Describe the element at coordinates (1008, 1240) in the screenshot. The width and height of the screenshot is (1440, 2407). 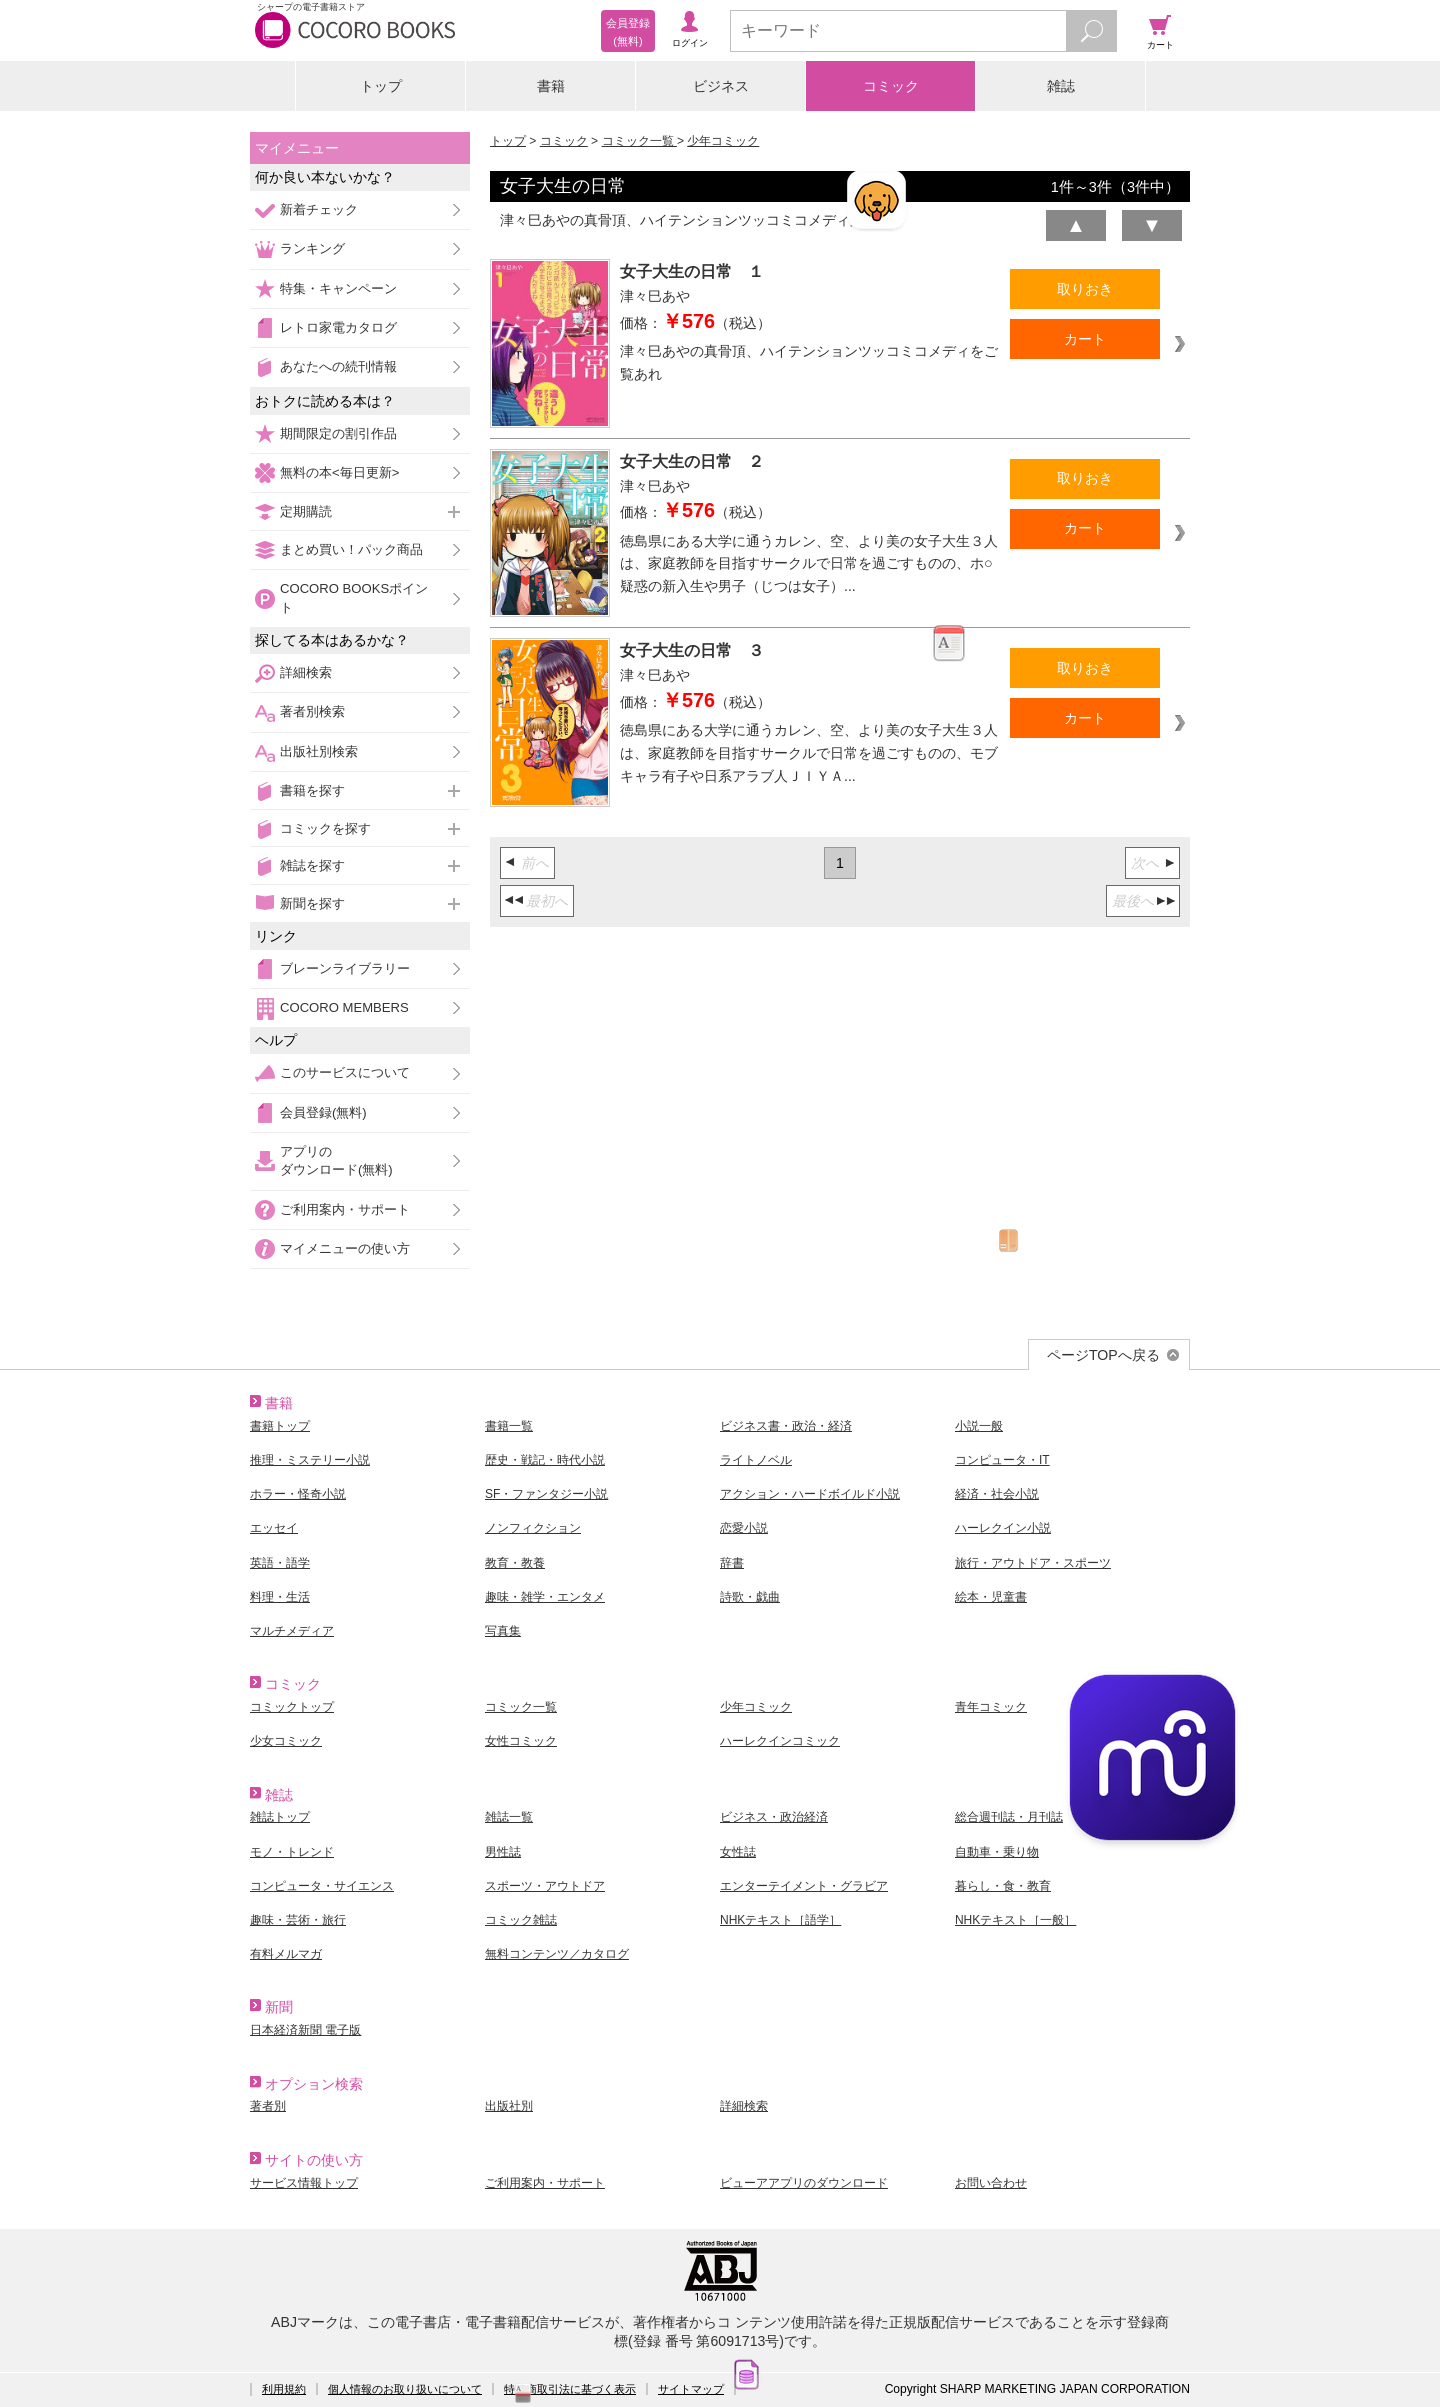
I see `open package manager application` at that location.